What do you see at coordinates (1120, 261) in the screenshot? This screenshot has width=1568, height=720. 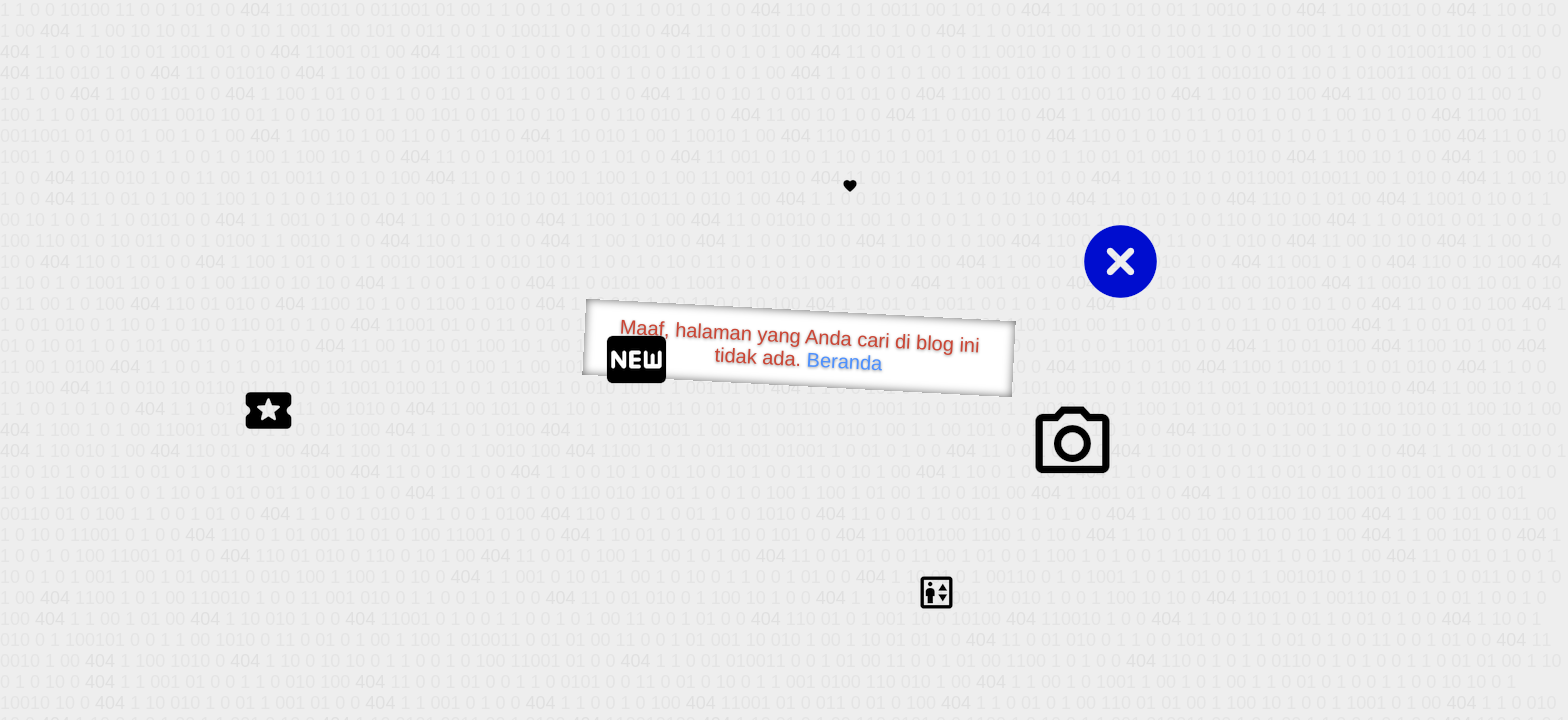 I see `close or dismiss a dialog` at bounding box center [1120, 261].